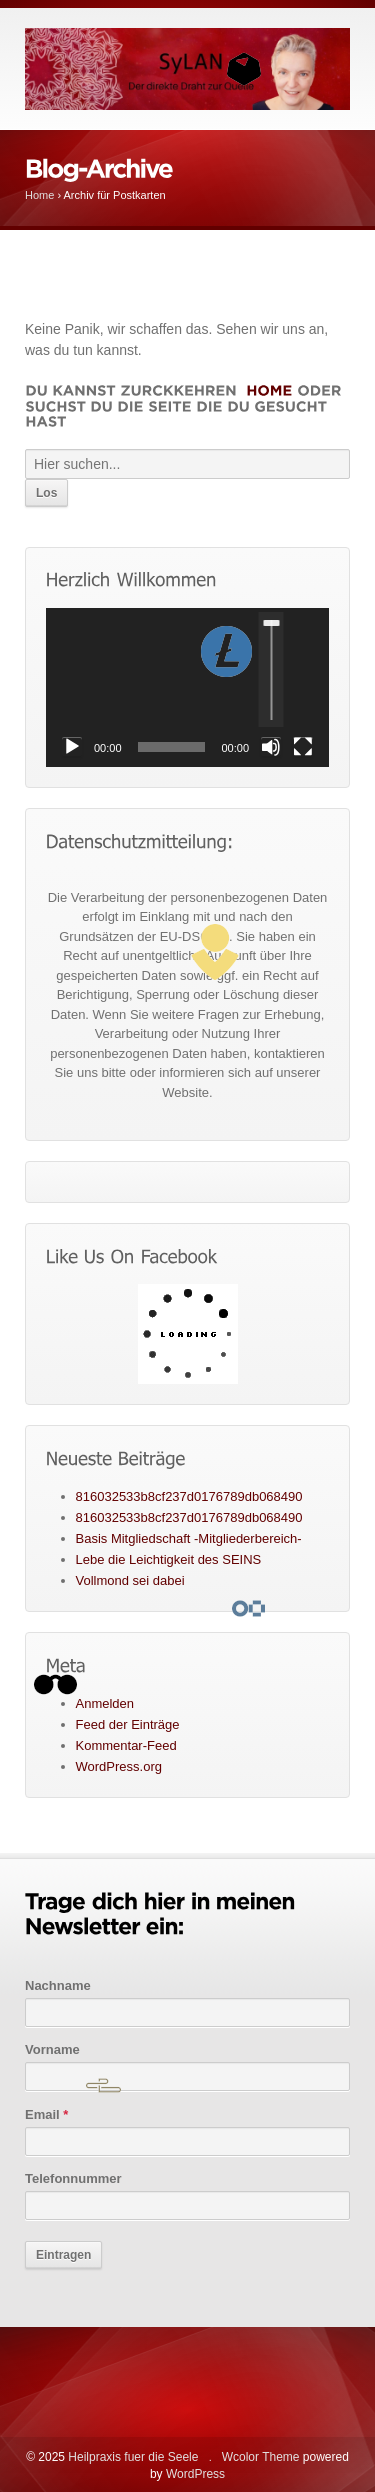 This screenshot has height=2492, width=375. What do you see at coordinates (55, 1684) in the screenshot?
I see `enable reading mode` at bounding box center [55, 1684].